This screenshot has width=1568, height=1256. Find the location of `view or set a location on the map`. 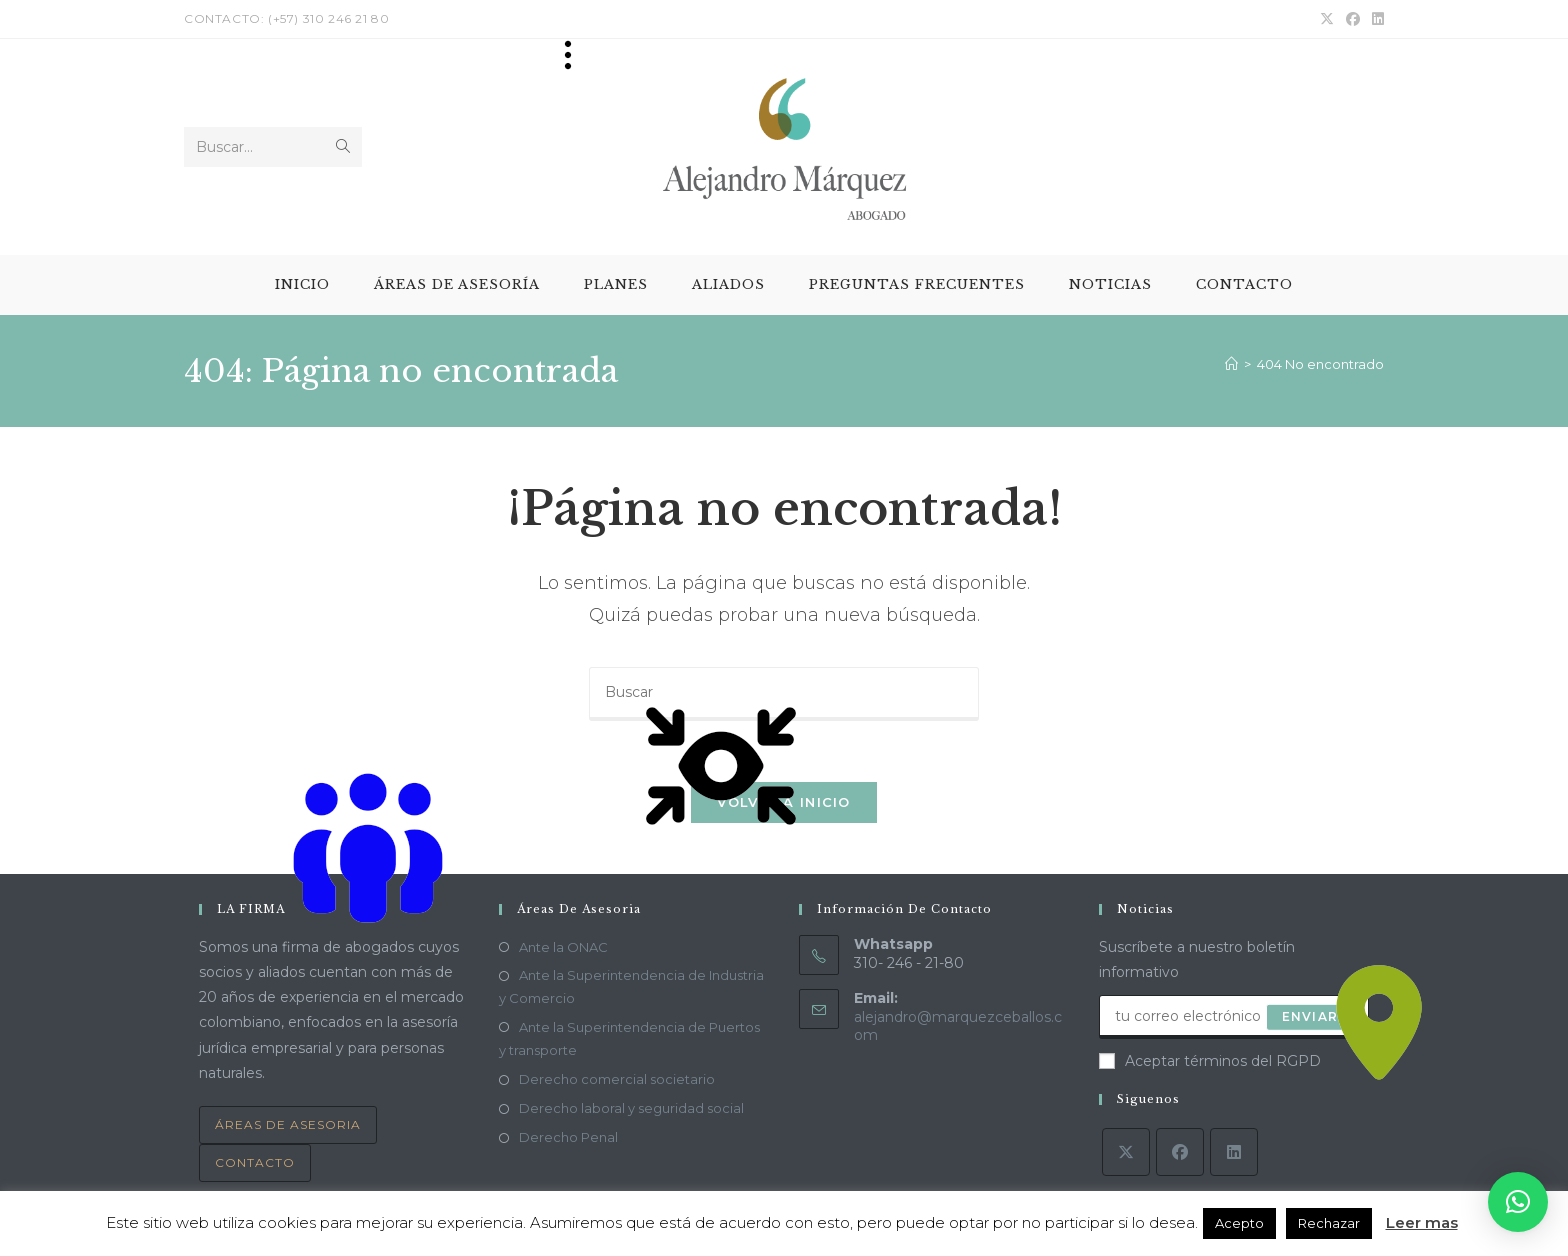

view or set a location on the map is located at coordinates (1379, 1022).